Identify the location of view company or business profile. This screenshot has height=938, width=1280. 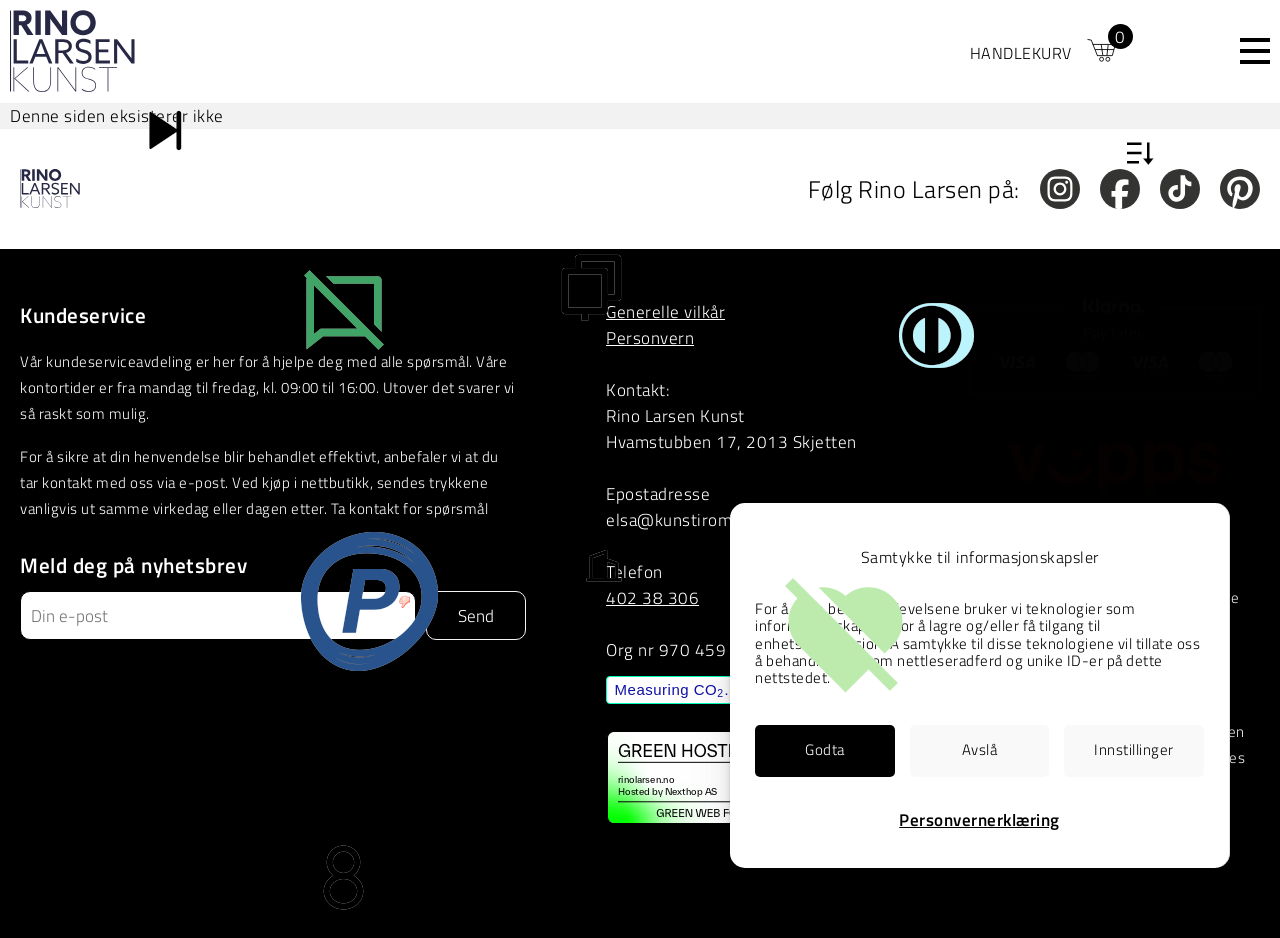
(604, 567).